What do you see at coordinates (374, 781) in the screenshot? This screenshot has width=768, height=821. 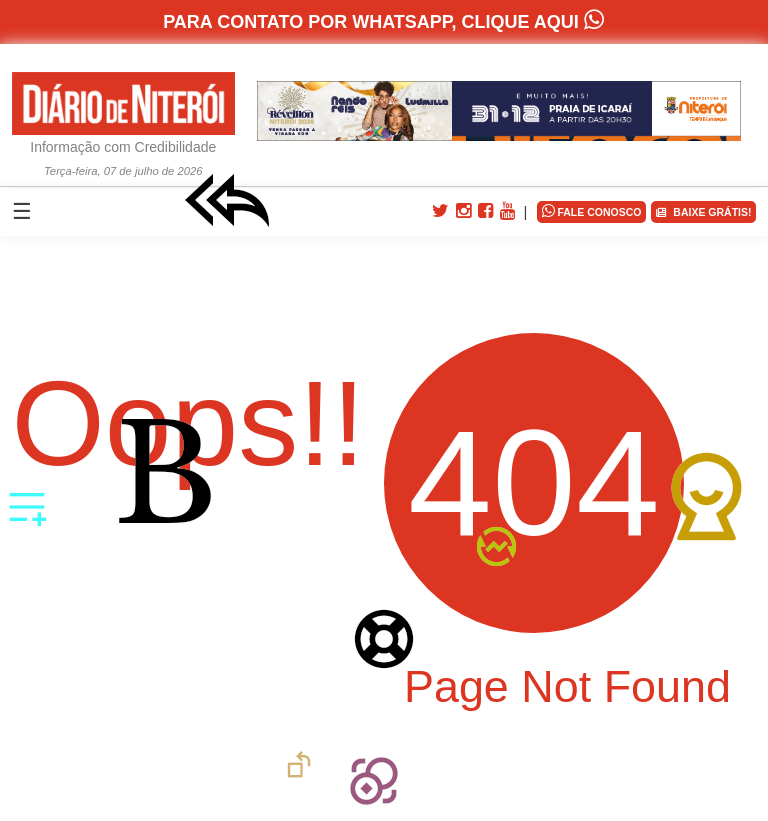 I see `swap or exchange tokens/cryptocurrency` at bounding box center [374, 781].